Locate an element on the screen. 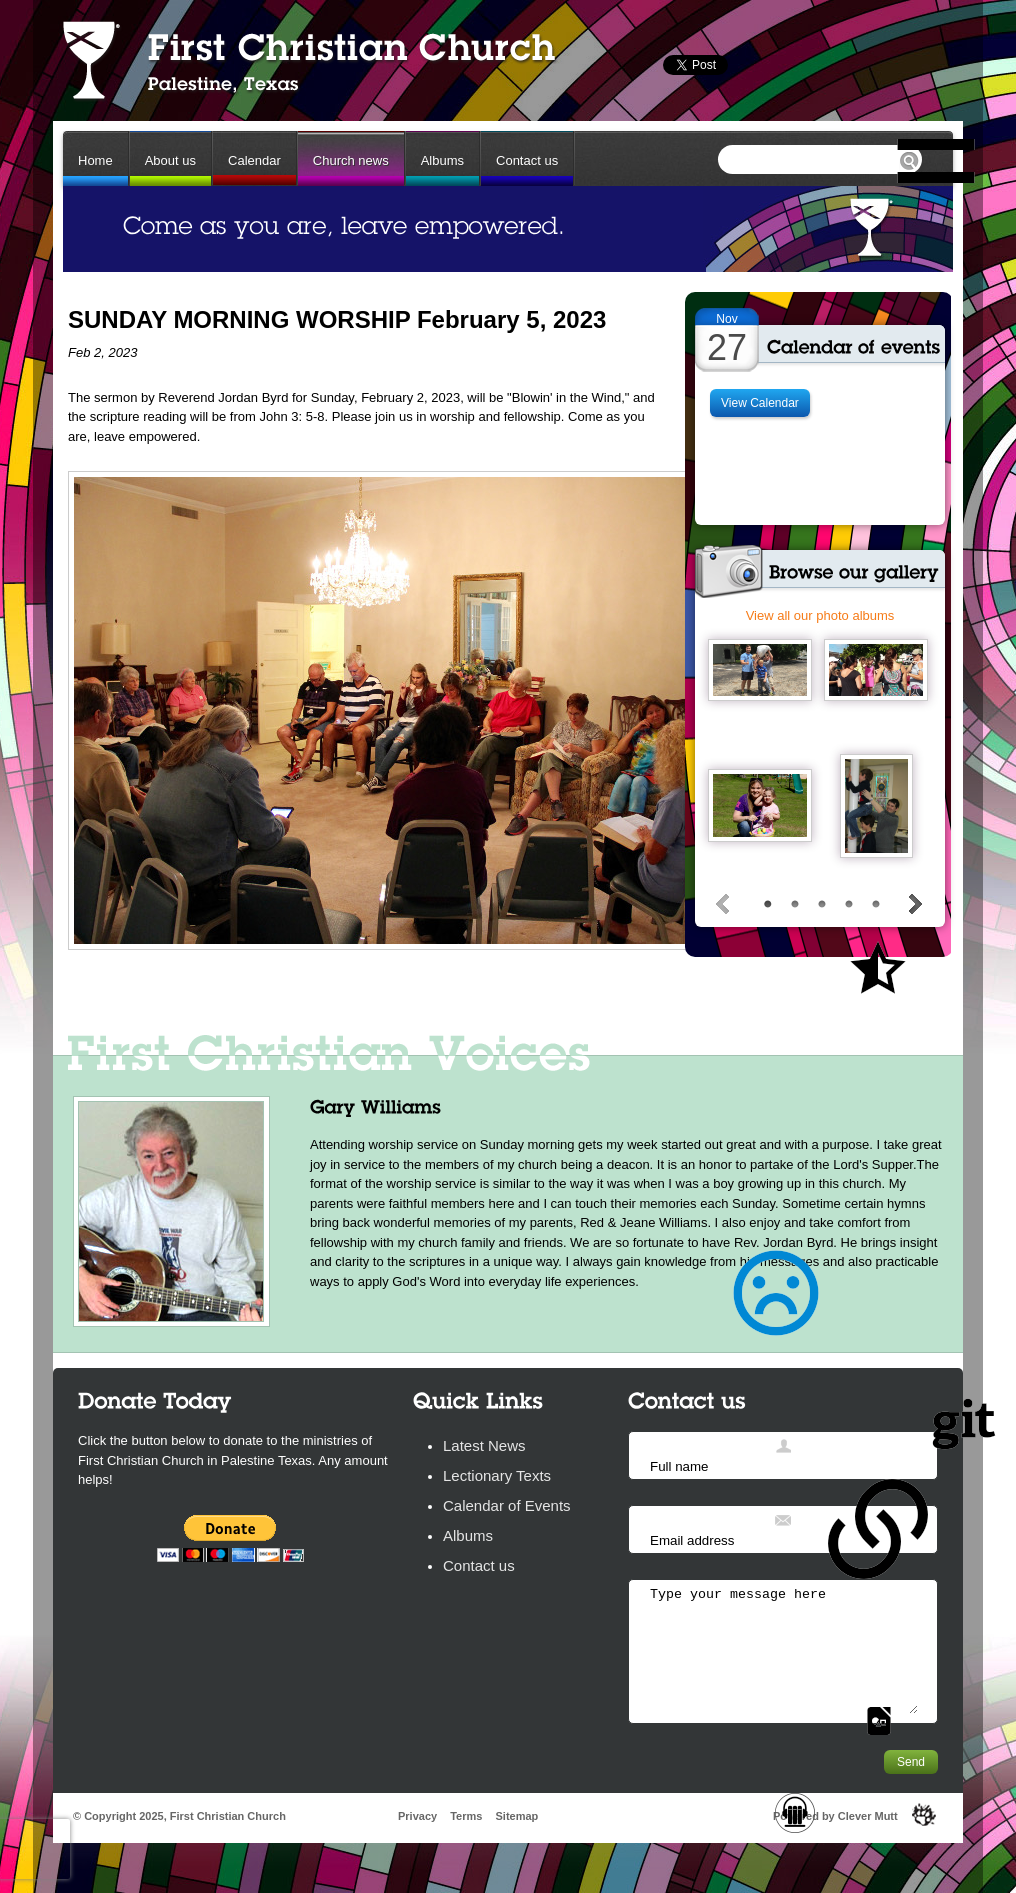 This screenshot has width=1016, height=1893. rate experience as negative or unsatisfied is located at coordinates (776, 1293).